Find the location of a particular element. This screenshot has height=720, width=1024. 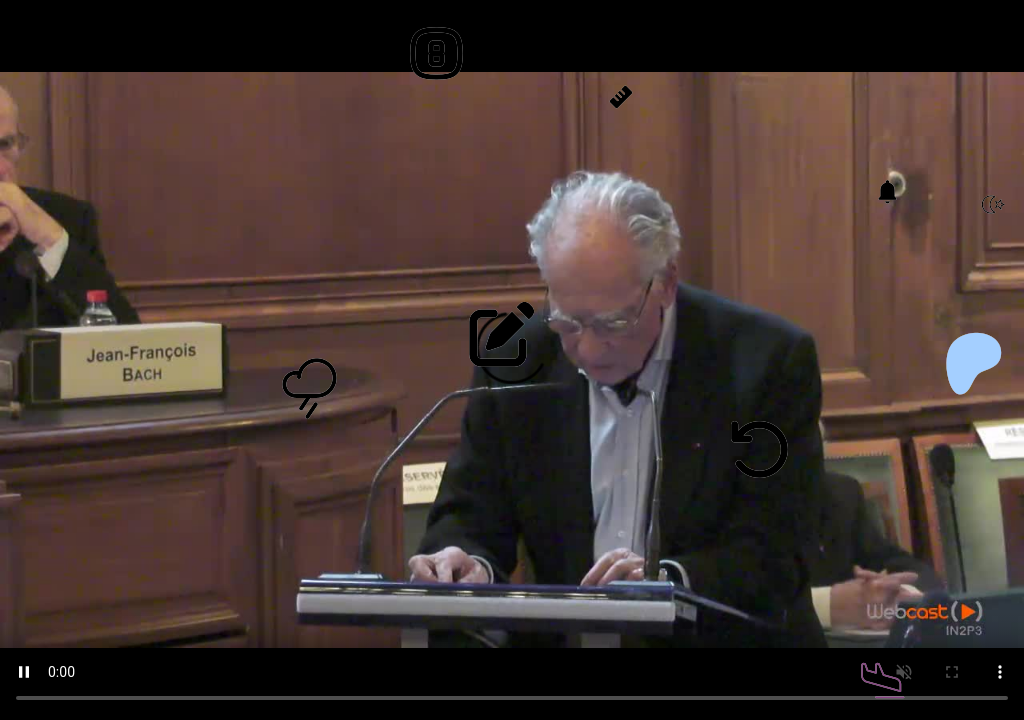

access measurement tools is located at coordinates (621, 97).